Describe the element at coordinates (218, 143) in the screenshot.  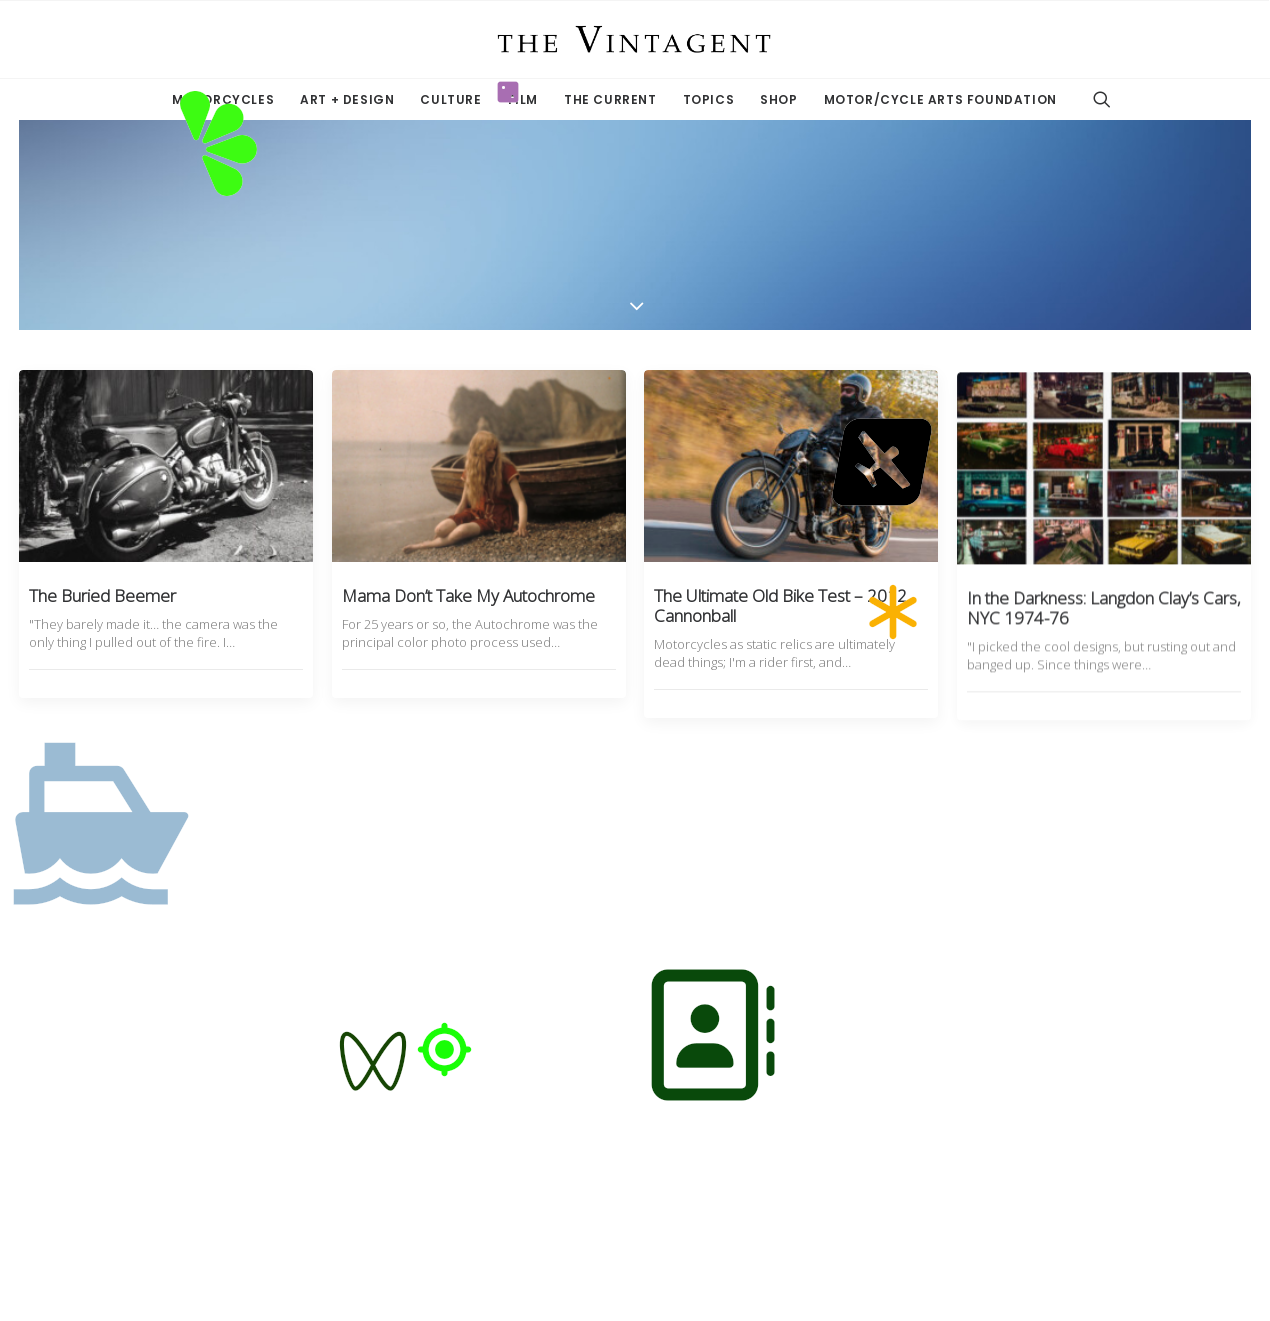
I see `link to Lemon Squeezy payment platform` at that location.